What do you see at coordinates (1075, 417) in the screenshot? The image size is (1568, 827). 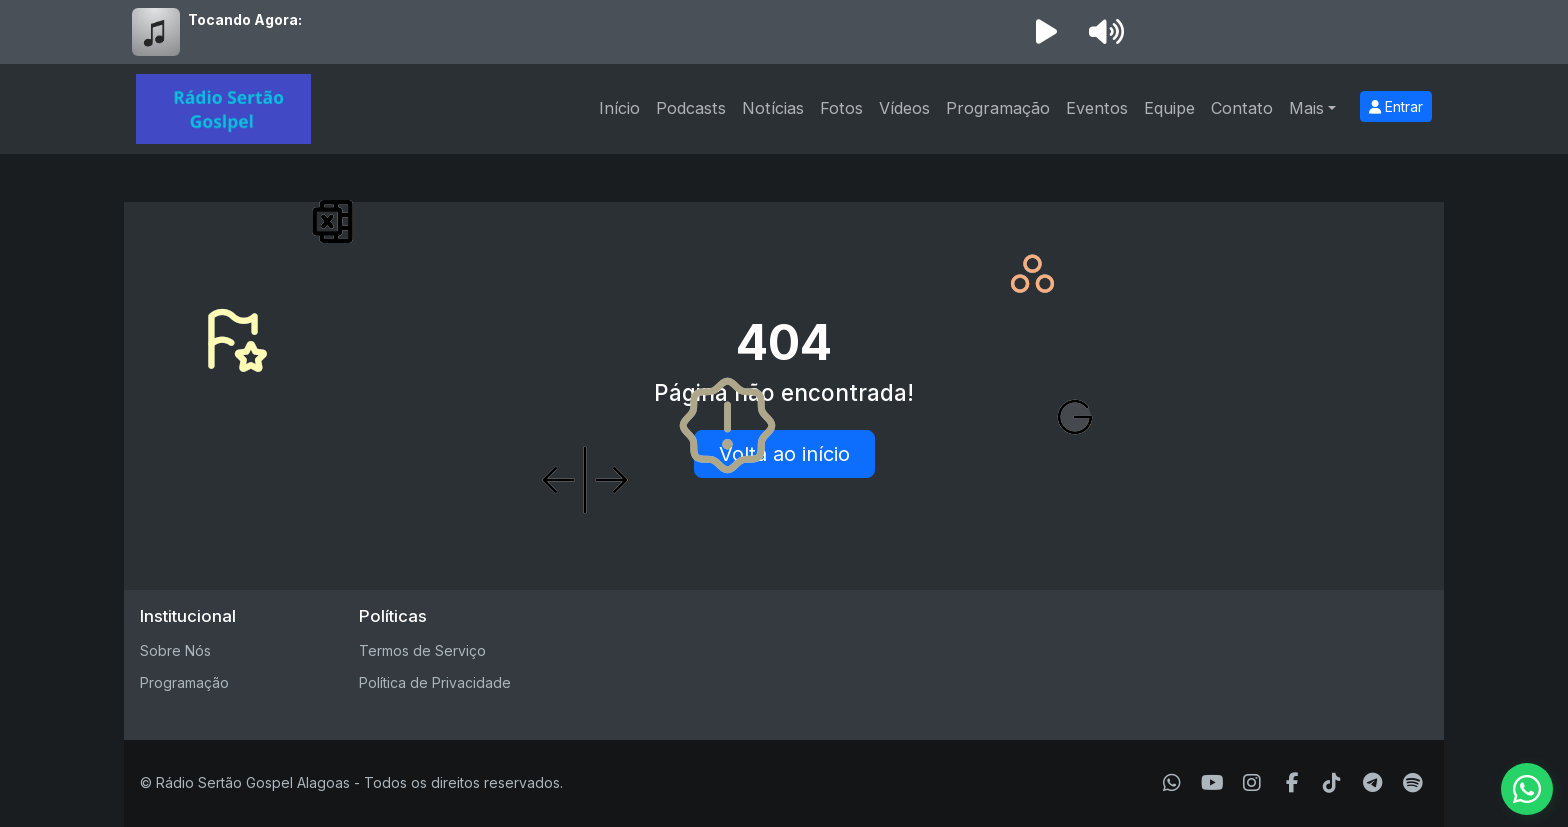 I see `sign in with Google` at bounding box center [1075, 417].